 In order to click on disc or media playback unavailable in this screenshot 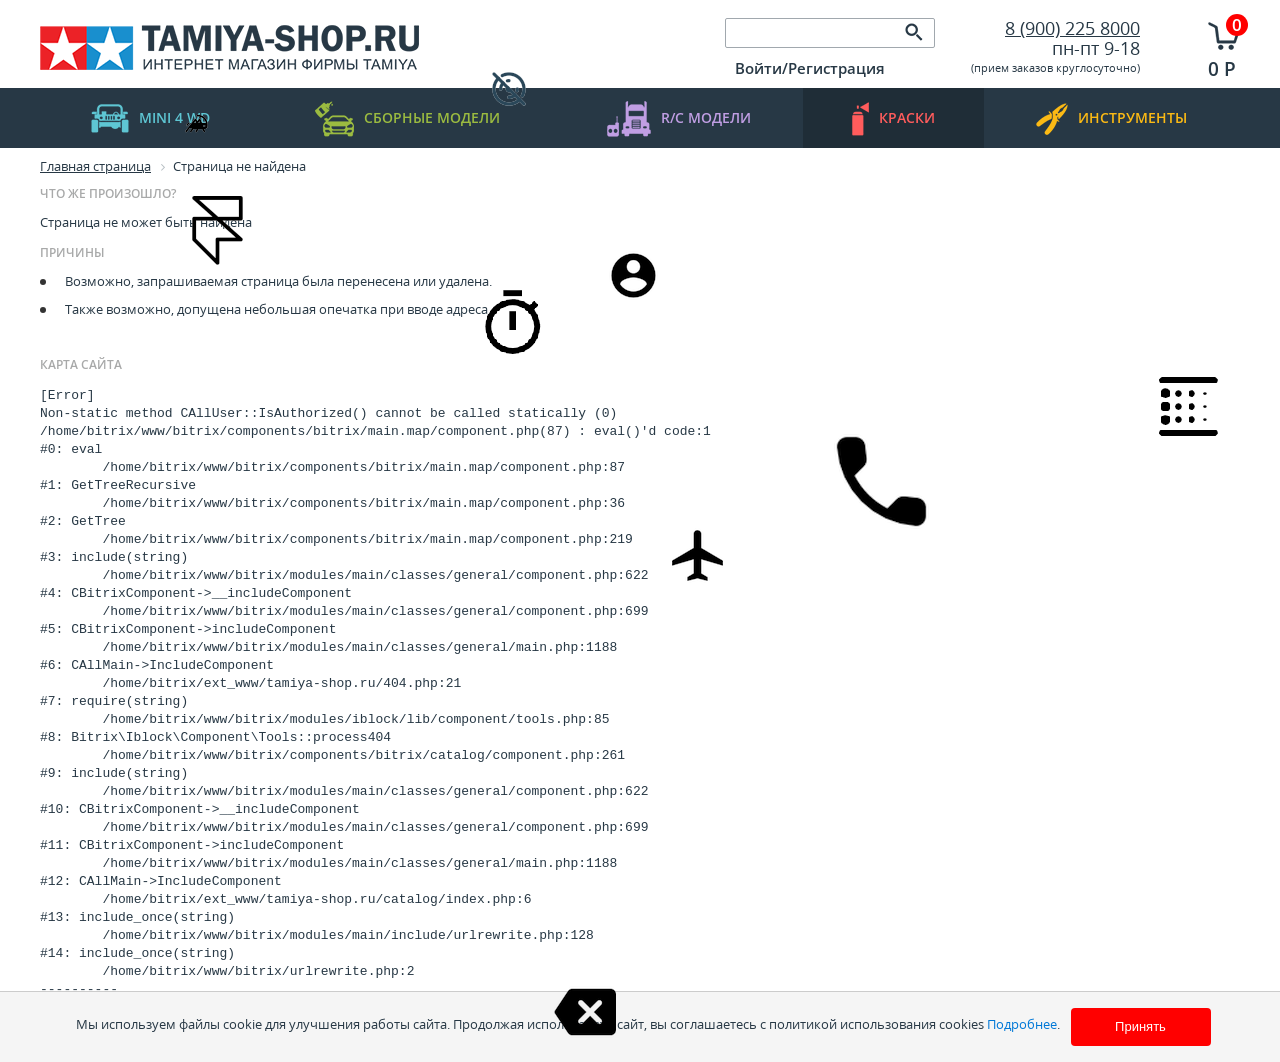, I will do `click(509, 89)`.